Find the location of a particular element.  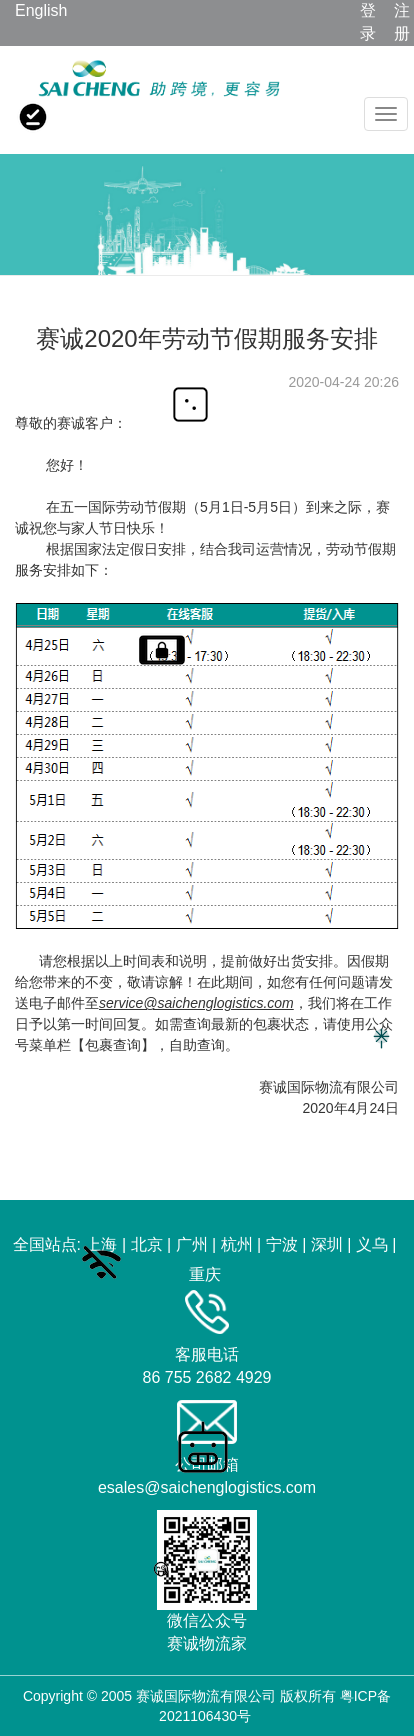

react with a playful or silly emoji is located at coordinates (161, 1569).